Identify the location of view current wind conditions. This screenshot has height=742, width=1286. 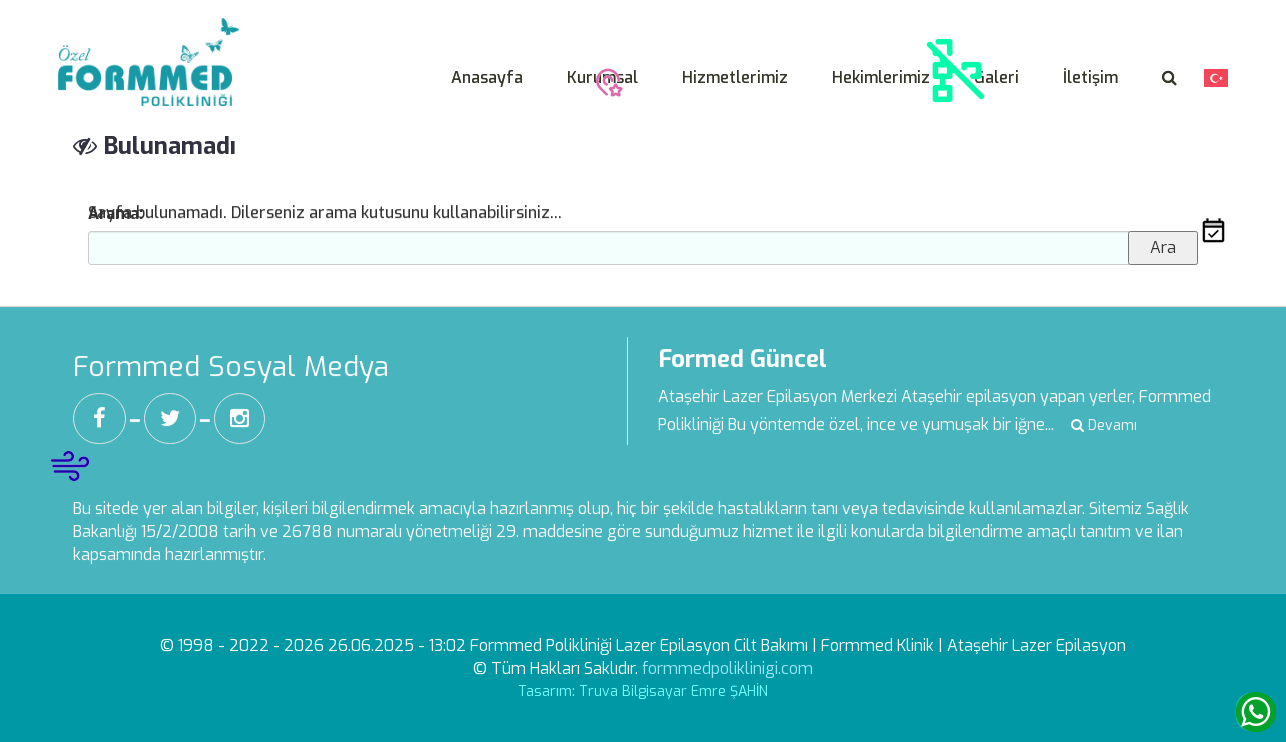
(70, 466).